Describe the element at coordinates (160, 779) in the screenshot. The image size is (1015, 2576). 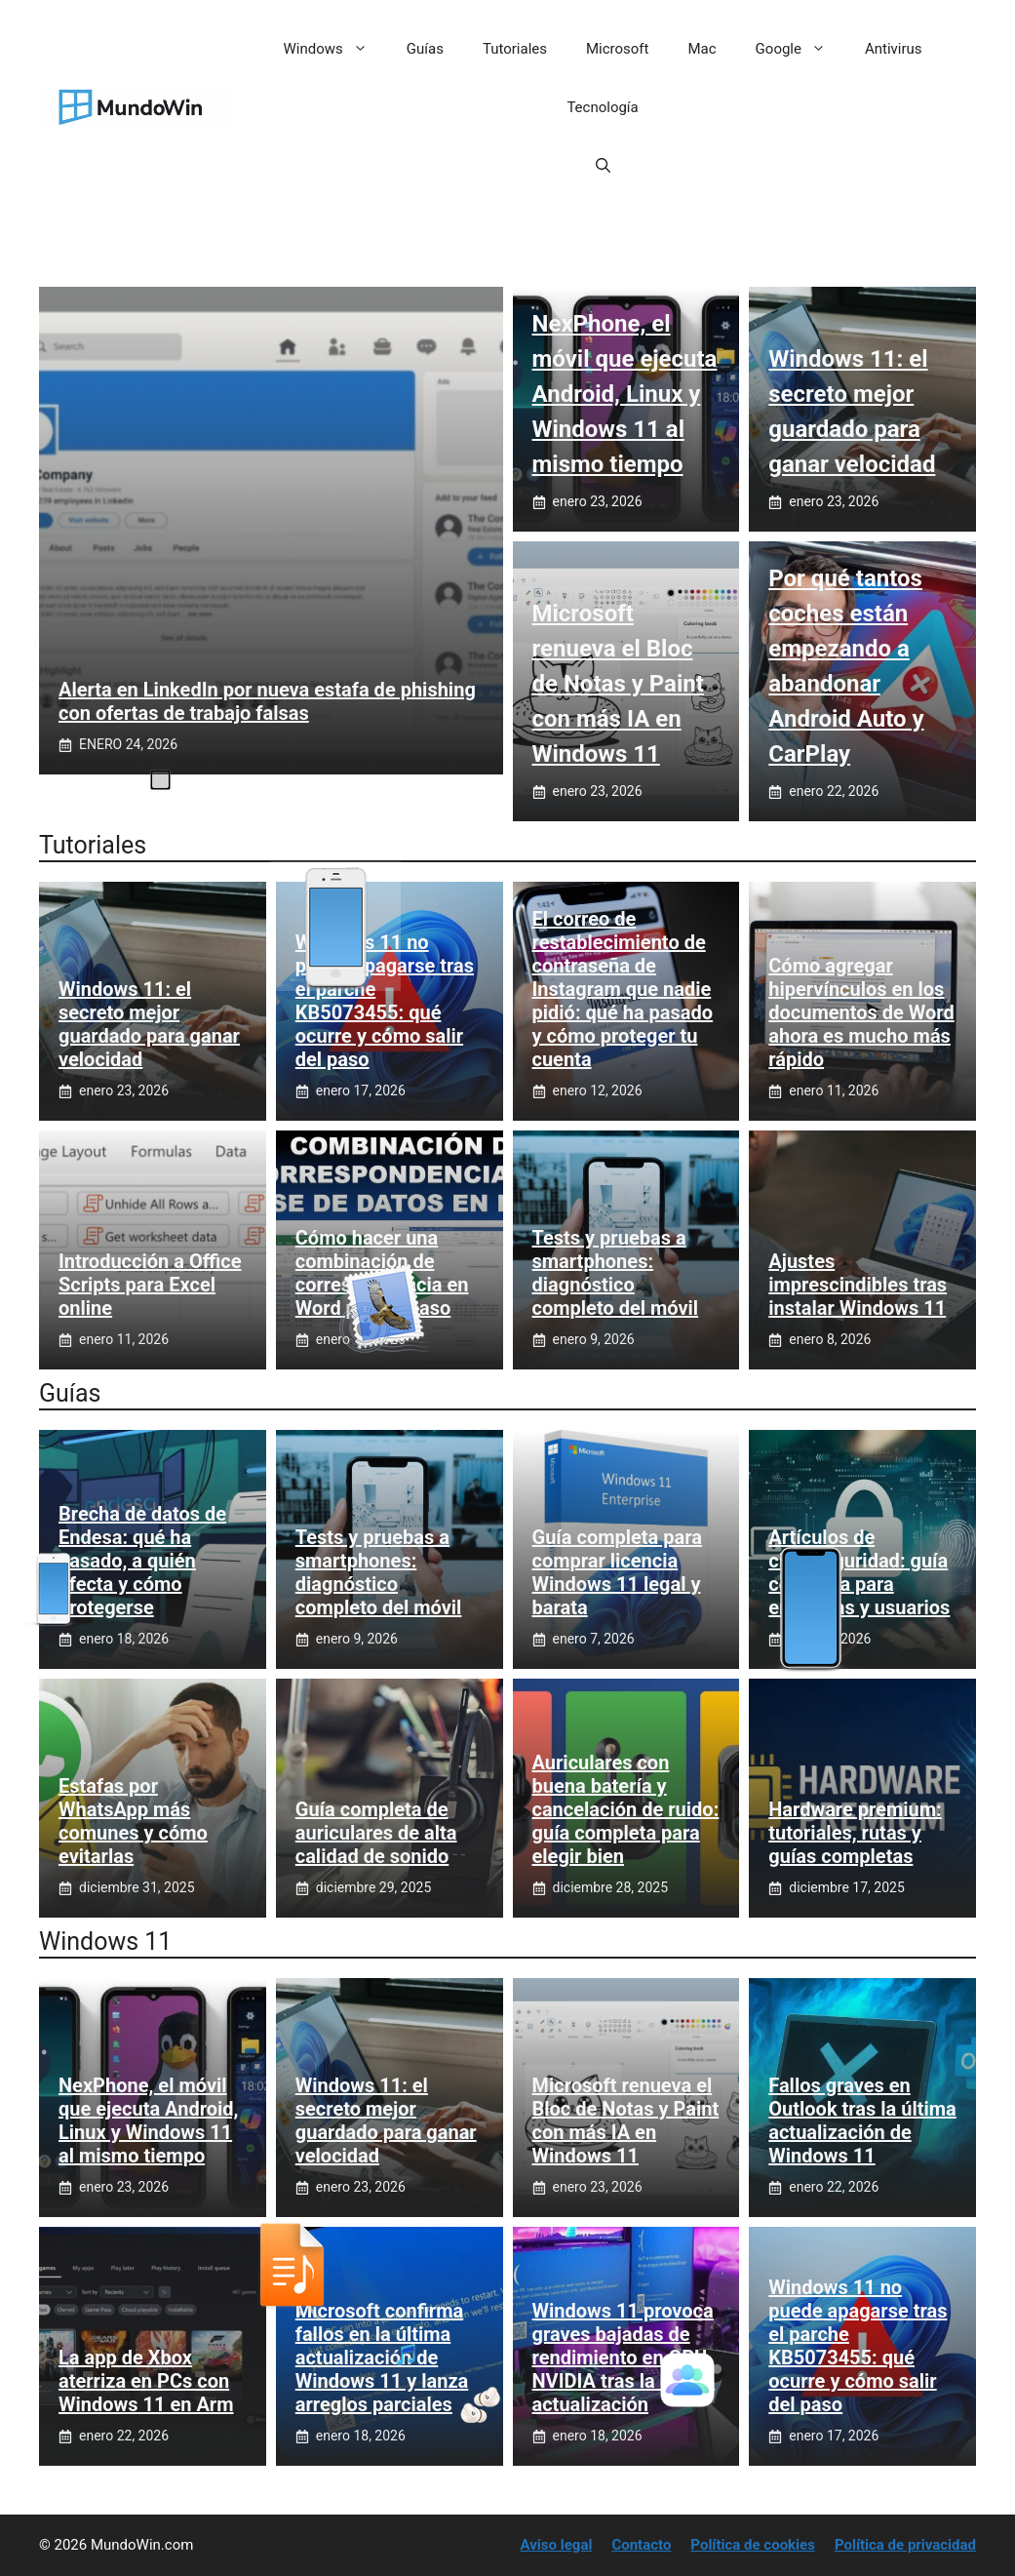
I see `iPod nano device in sidebar` at that location.